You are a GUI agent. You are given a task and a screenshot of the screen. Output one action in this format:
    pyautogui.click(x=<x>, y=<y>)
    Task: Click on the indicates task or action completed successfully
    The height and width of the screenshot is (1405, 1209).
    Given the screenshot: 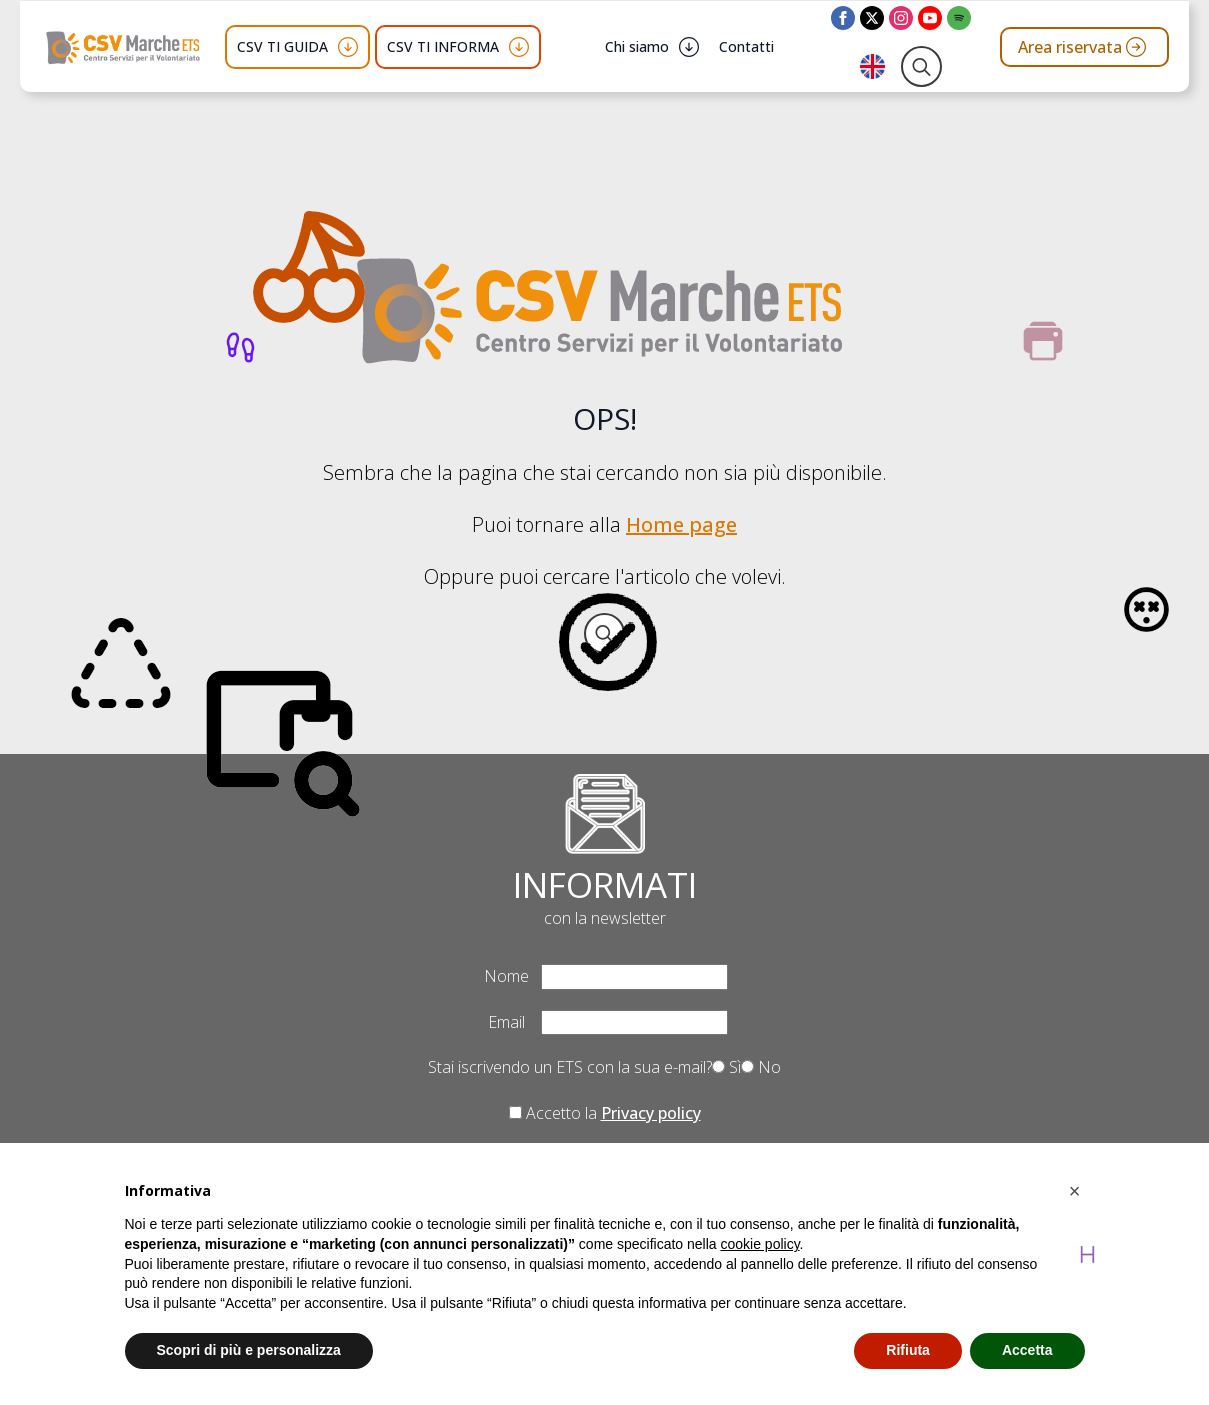 What is the action you would take?
    pyautogui.click(x=608, y=642)
    